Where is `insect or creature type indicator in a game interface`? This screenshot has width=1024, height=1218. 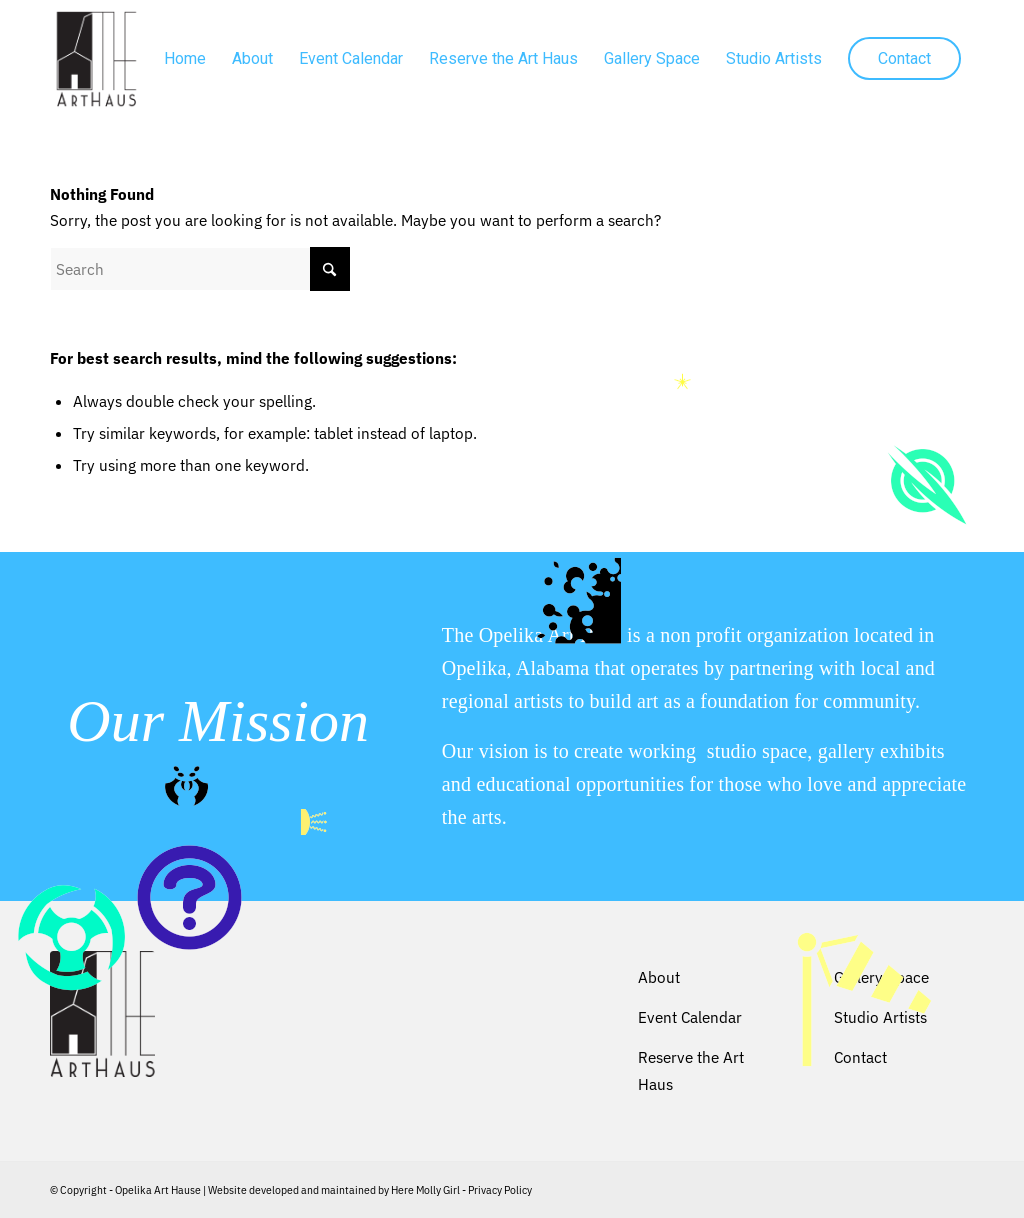
insect or creature type indicator in a game interface is located at coordinates (186, 785).